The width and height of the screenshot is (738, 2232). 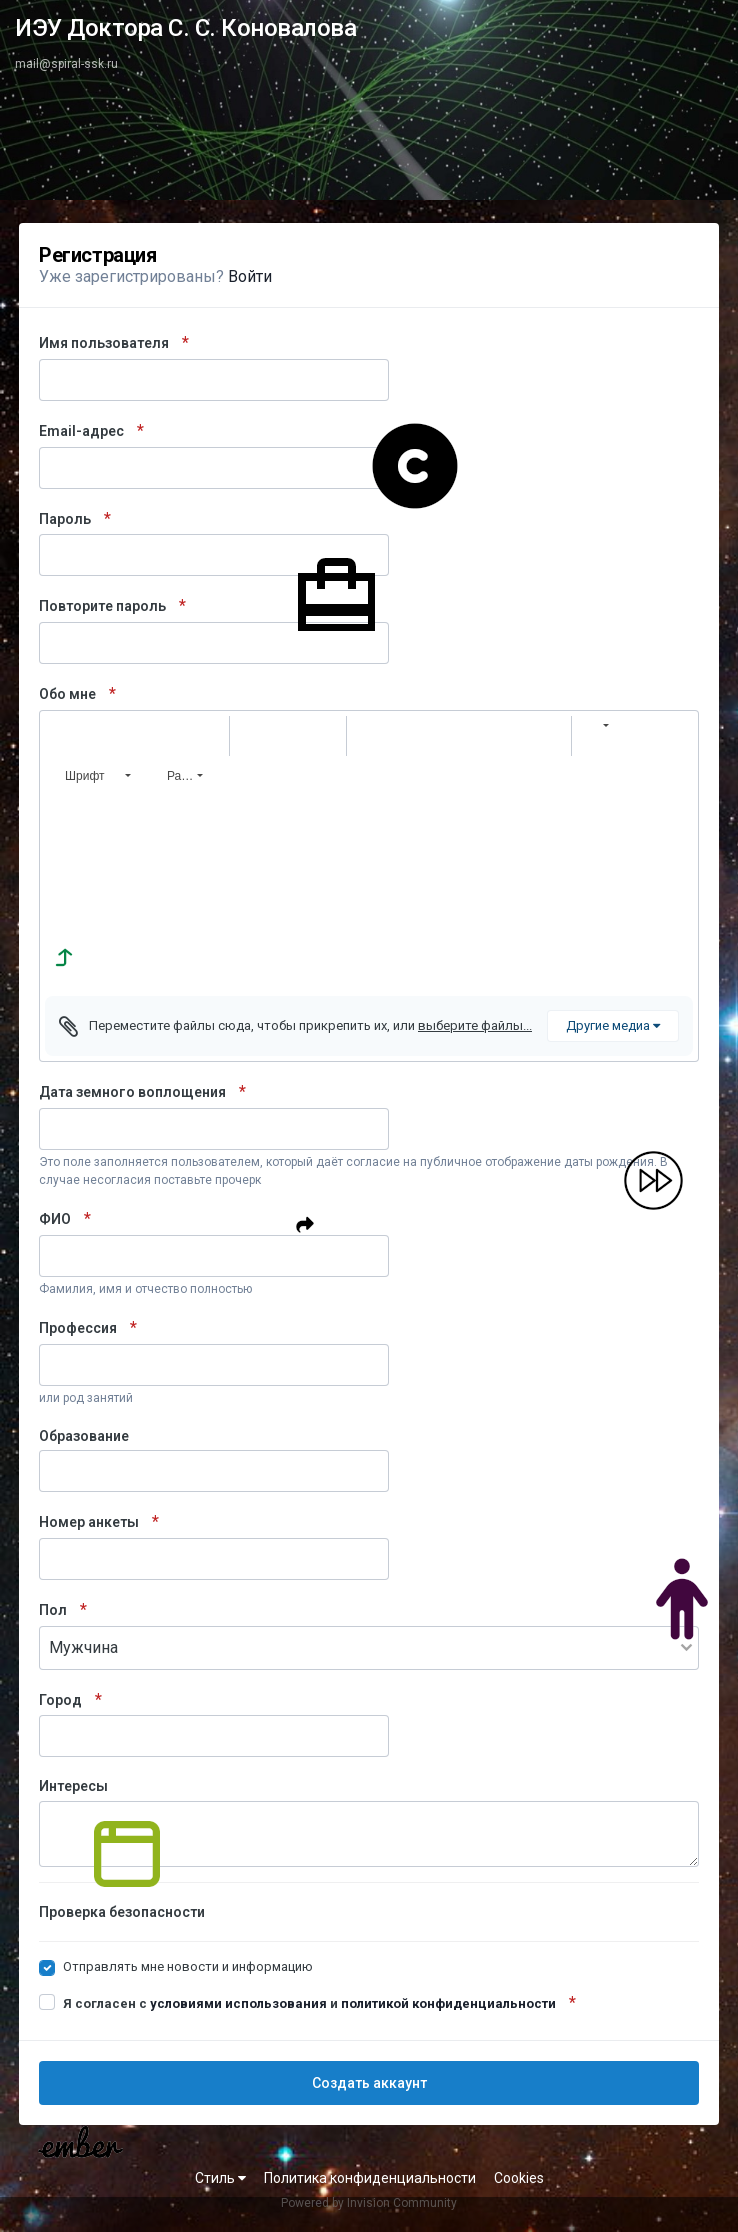 What do you see at coordinates (682, 1599) in the screenshot?
I see `view your profile` at bounding box center [682, 1599].